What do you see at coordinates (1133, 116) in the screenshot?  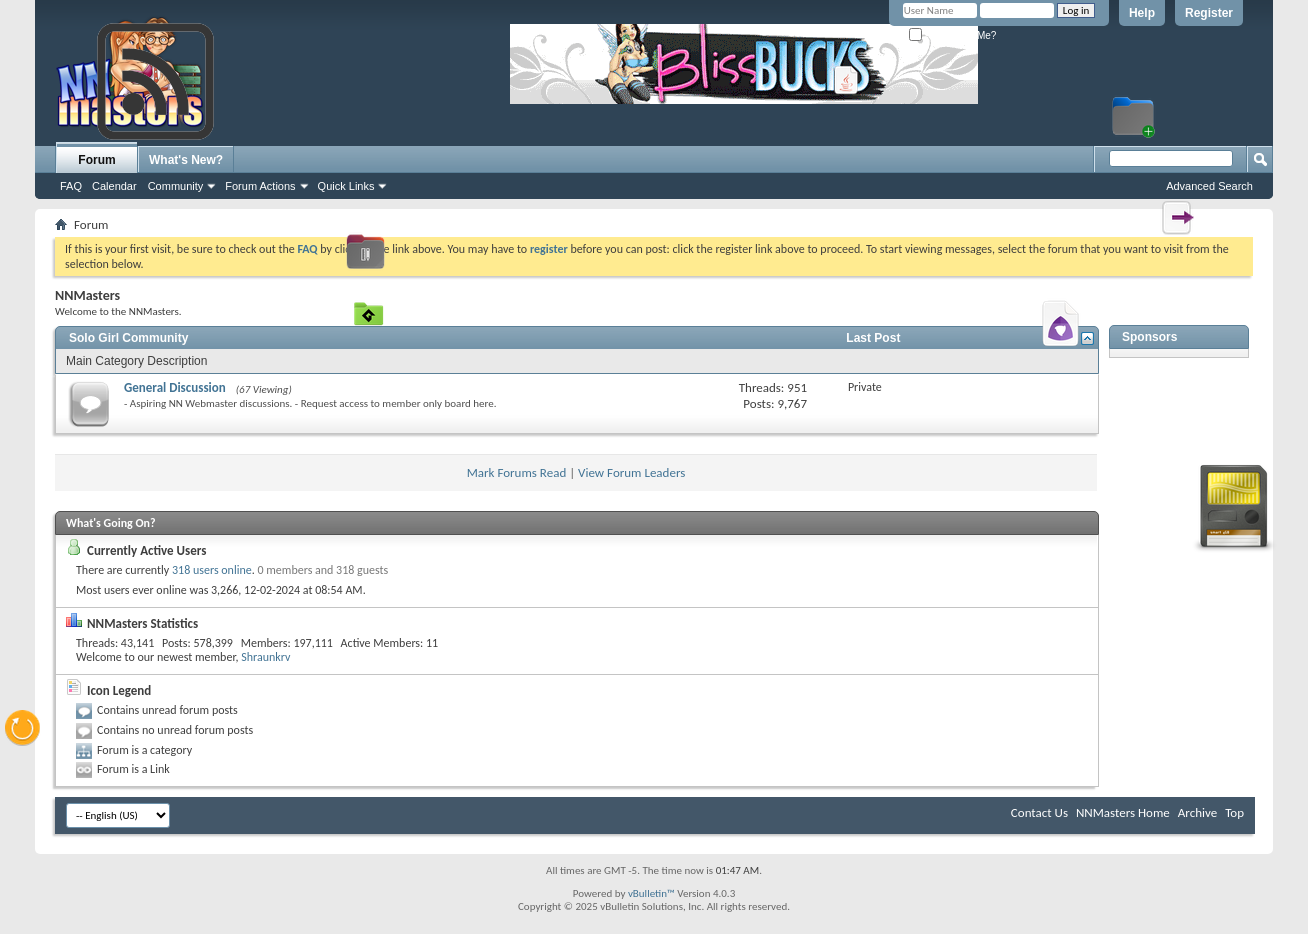 I see `create a new folder` at bounding box center [1133, 116].